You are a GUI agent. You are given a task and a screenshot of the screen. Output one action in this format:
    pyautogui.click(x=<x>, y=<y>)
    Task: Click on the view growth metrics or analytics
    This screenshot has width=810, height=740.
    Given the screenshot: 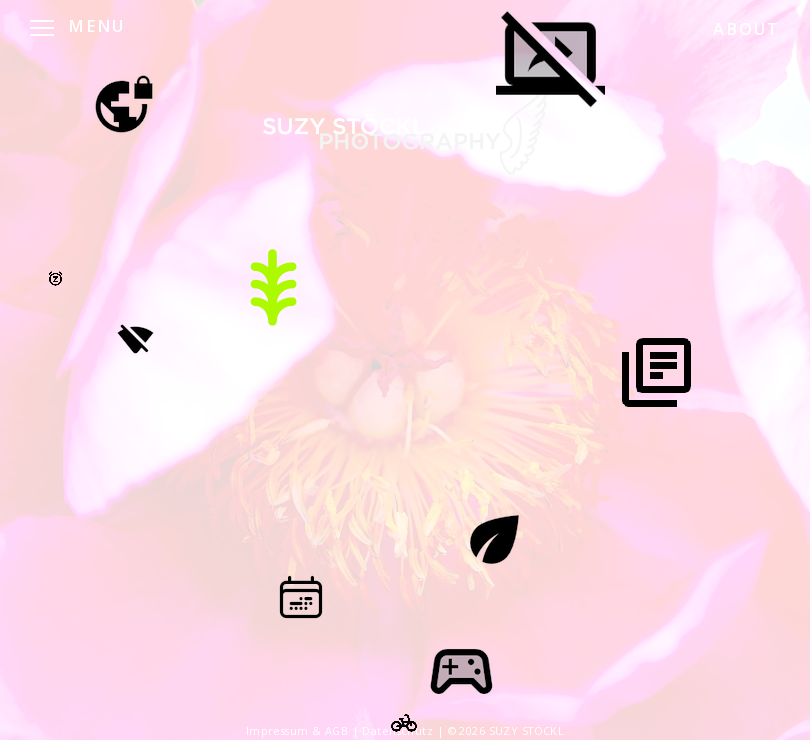 What is the action you would take?
    pyautogui.click(x=272, y=288)
    